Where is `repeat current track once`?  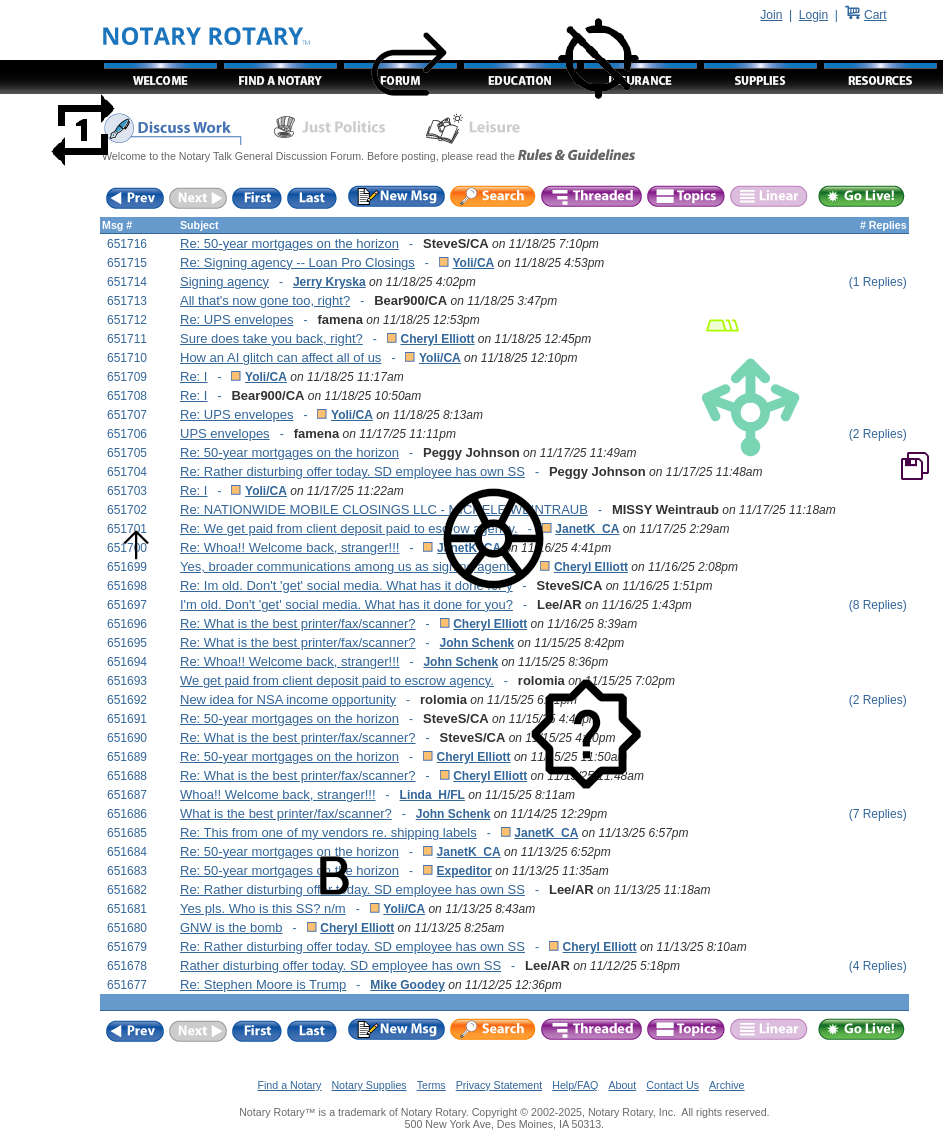 repeat current track once is located at coordinates (83, 130).